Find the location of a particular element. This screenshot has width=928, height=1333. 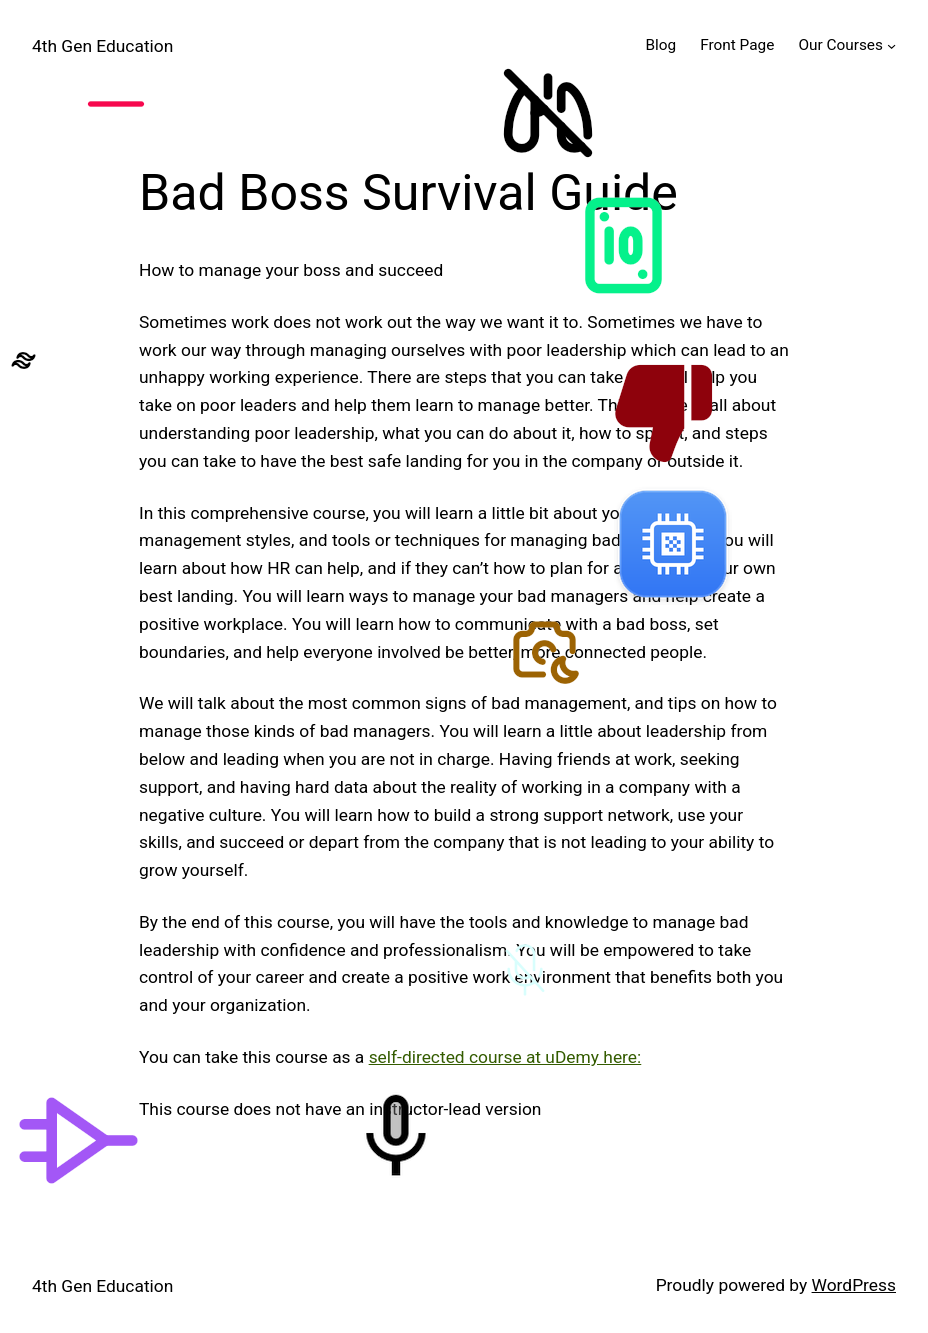

tailwind css framework logo is located at coordinates (23, 360).